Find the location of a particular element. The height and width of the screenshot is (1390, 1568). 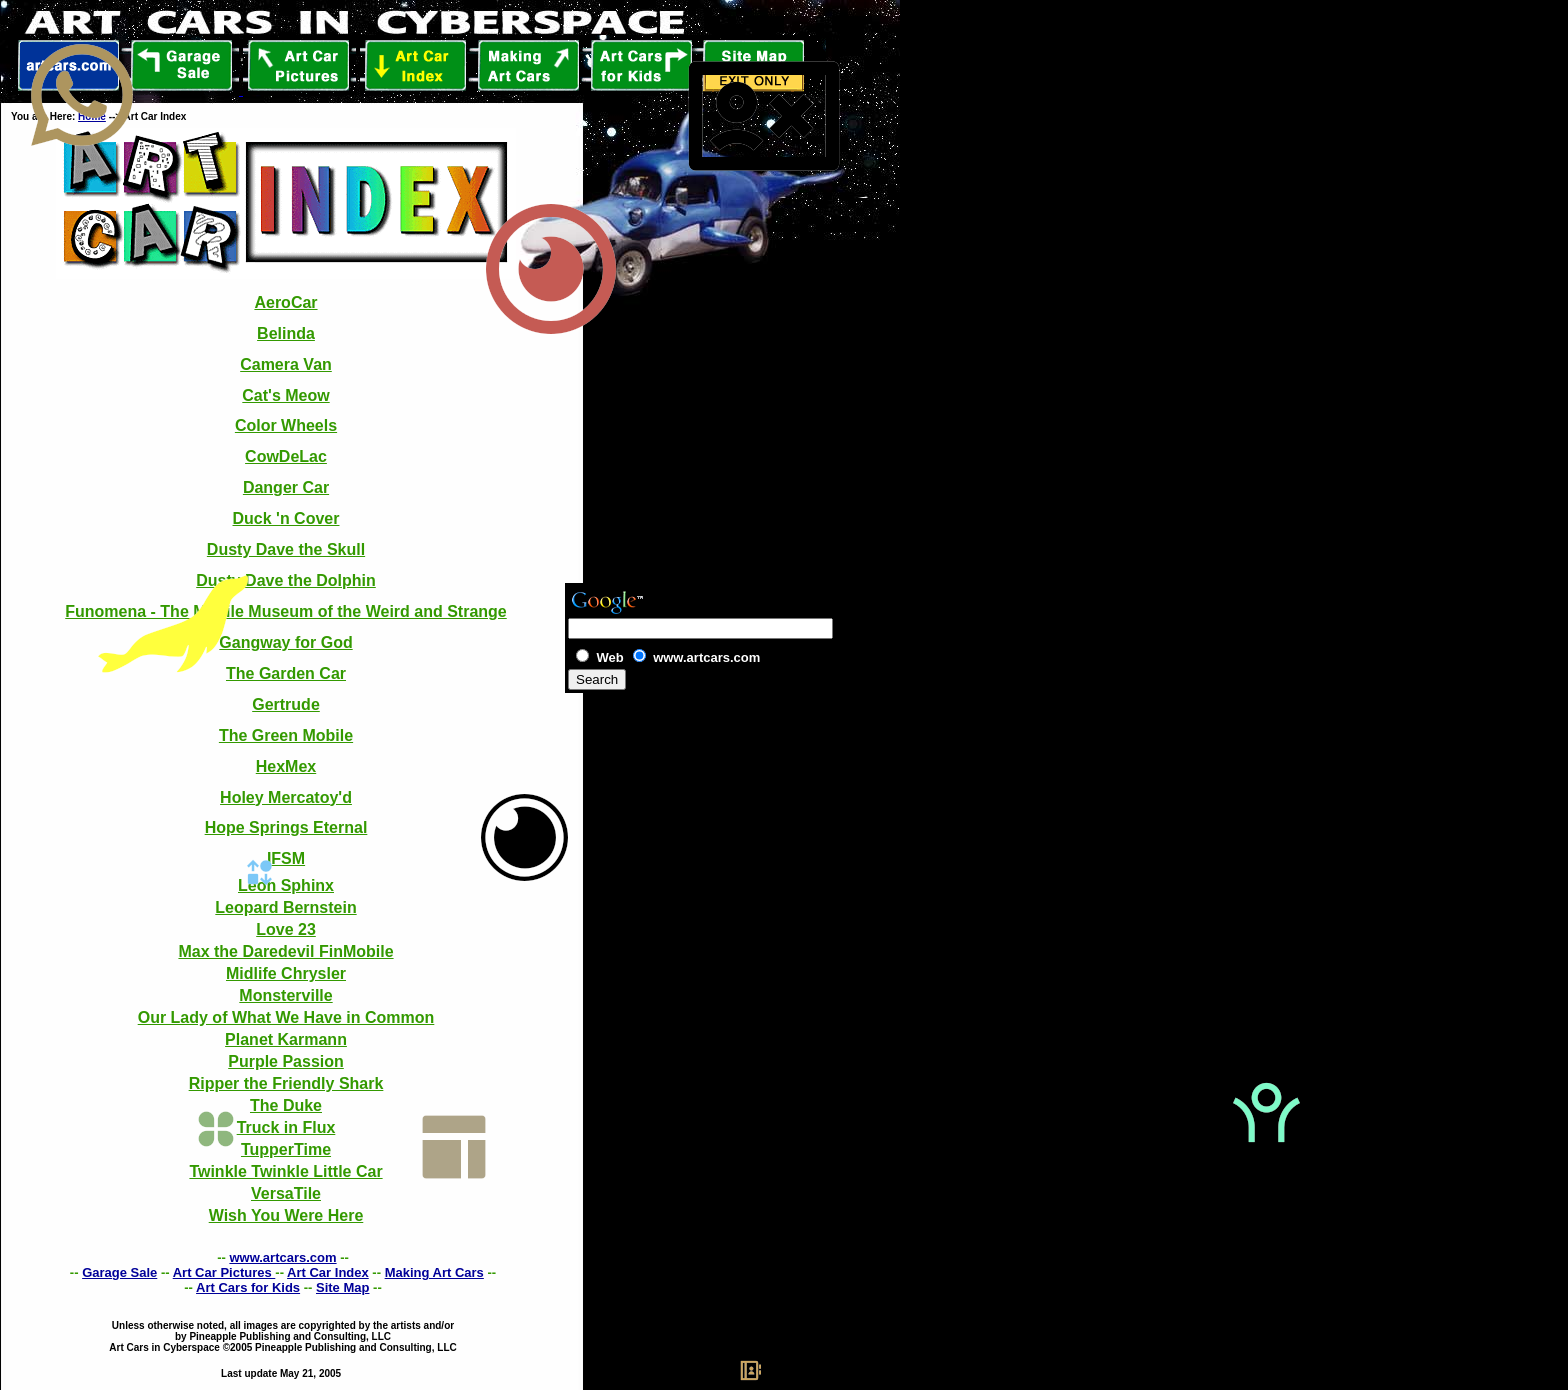

switch to grid or layout view is located at coordinates (454, 1147).